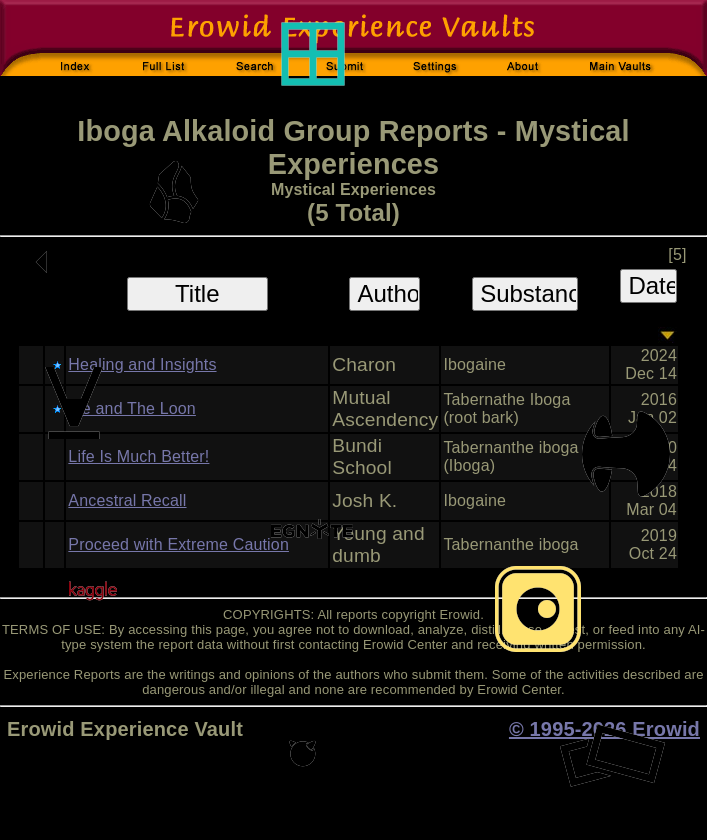 This screenshot has width=707, height=840. Describe the element at coordinates (44, 262) in the screenshot. I see `navigate to the previous item` at that location.